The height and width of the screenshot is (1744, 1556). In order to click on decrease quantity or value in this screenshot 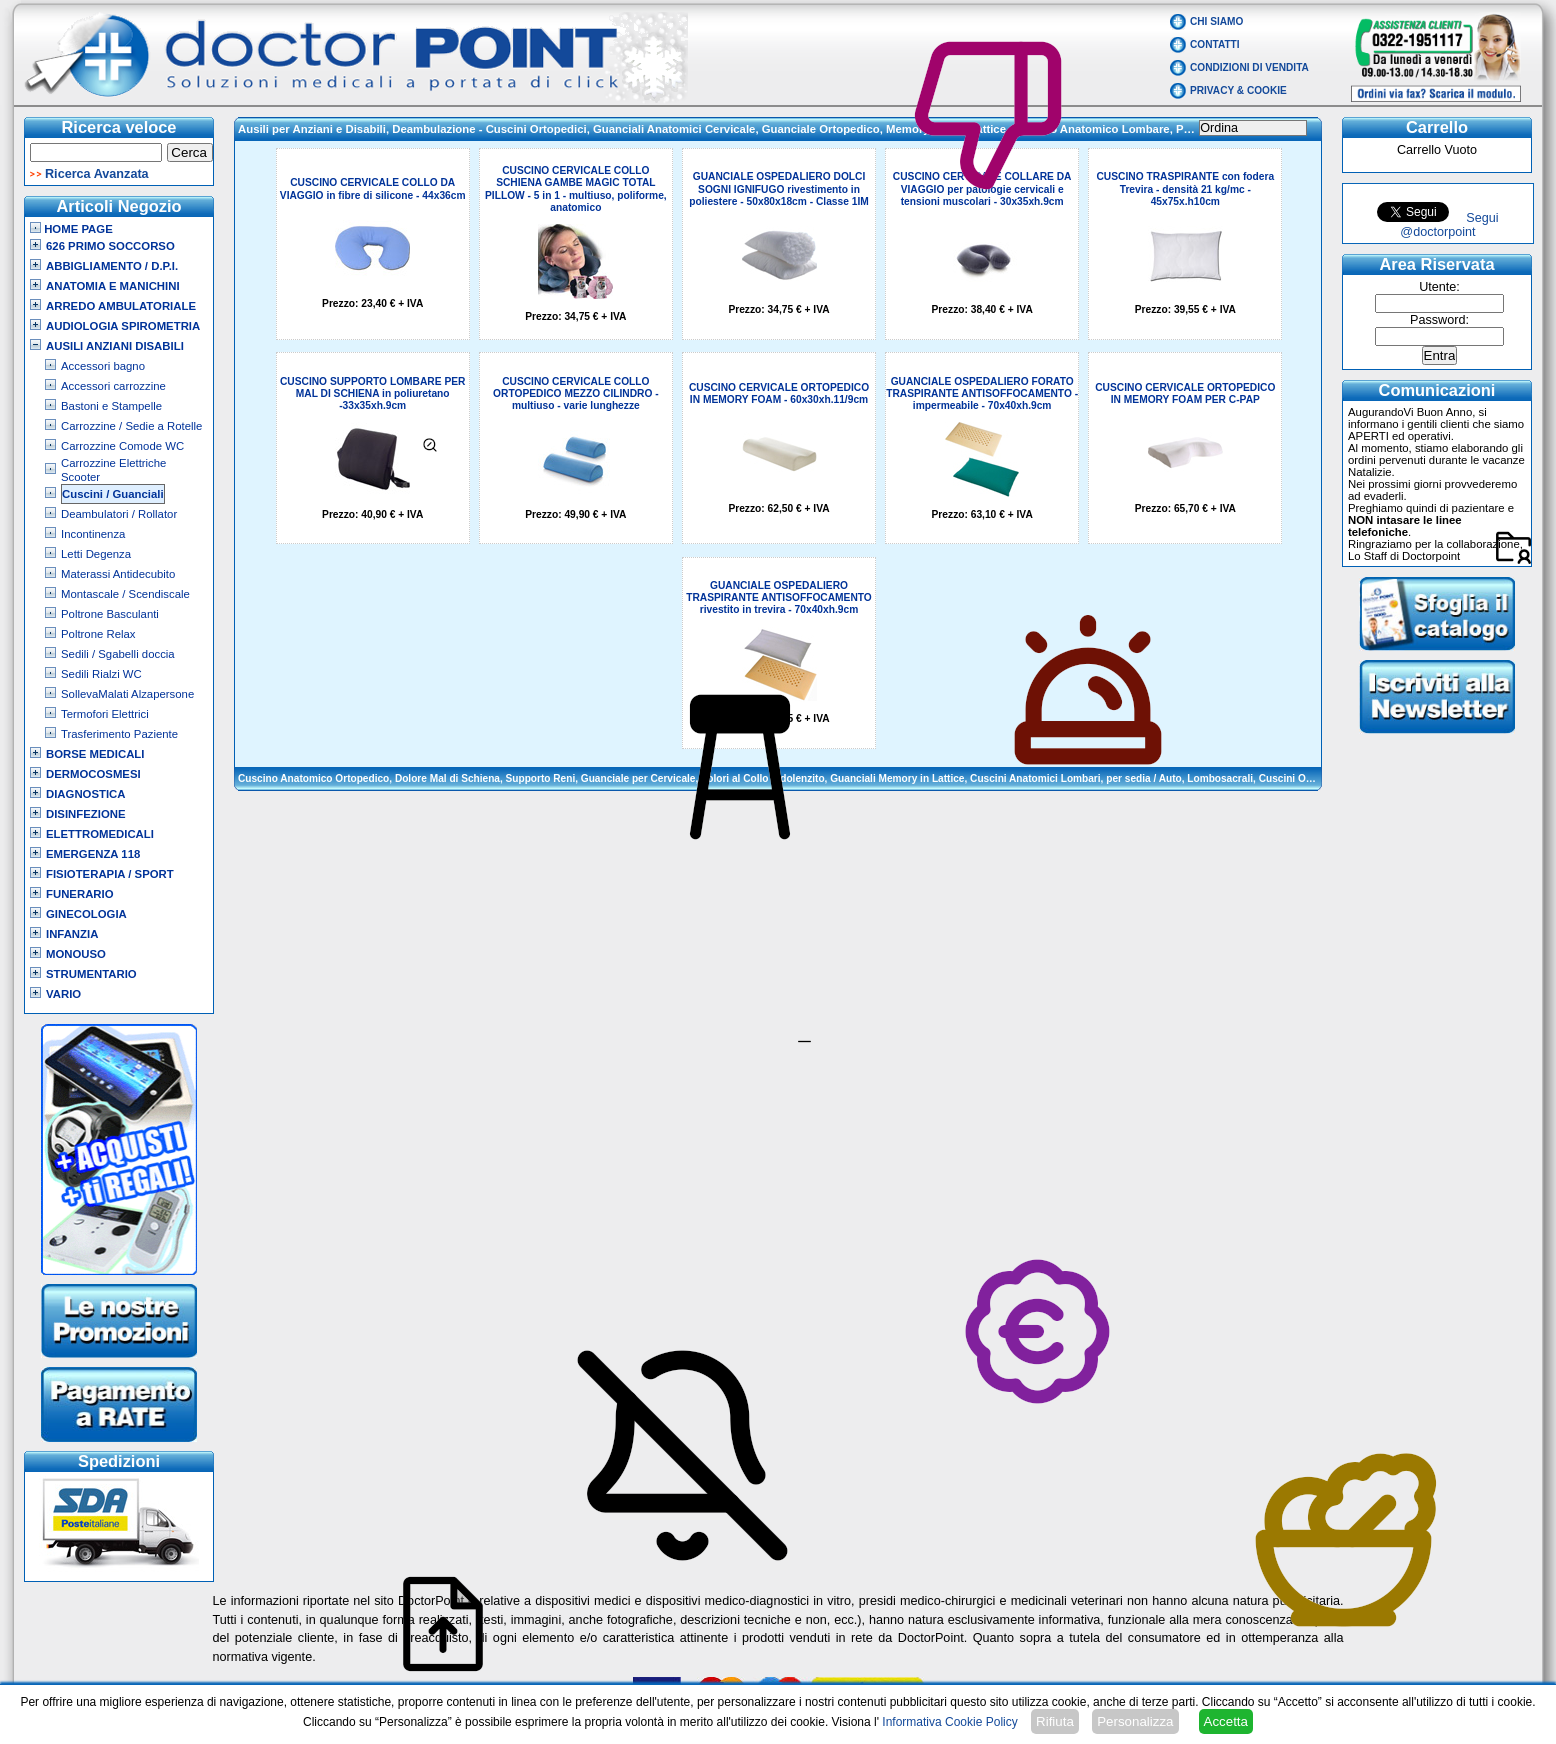, I will do `click(804, 1041)`.